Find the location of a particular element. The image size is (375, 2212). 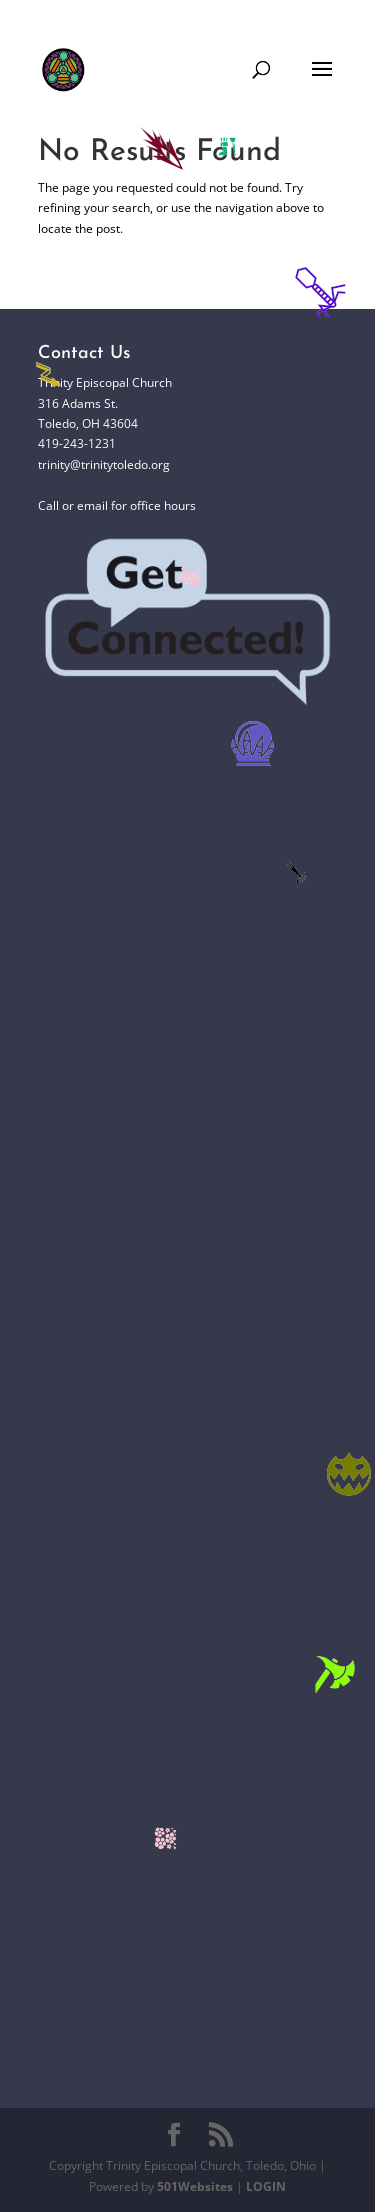

access the garden or floral collection is located at coordinates (165, 1838).